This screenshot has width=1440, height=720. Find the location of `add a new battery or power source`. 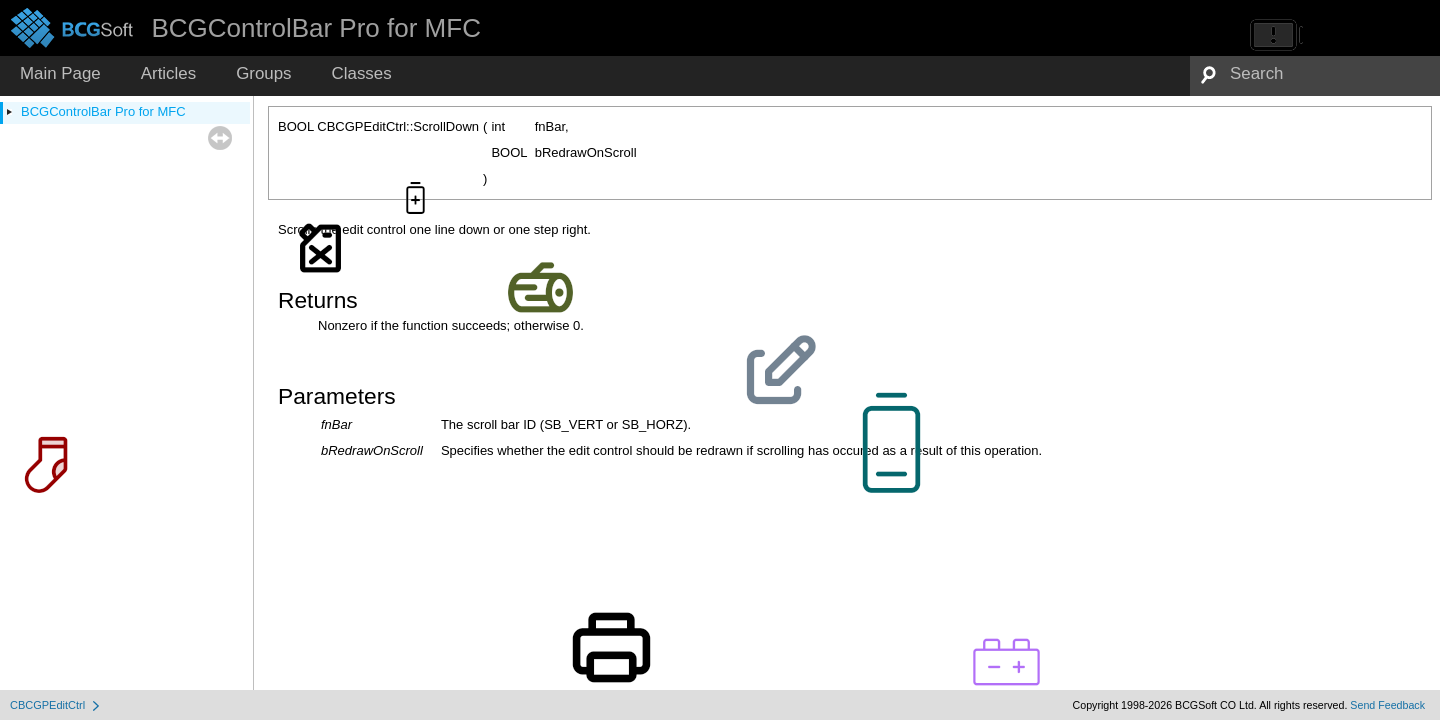

add a new battery or power source is located at coordinates (415, 198).